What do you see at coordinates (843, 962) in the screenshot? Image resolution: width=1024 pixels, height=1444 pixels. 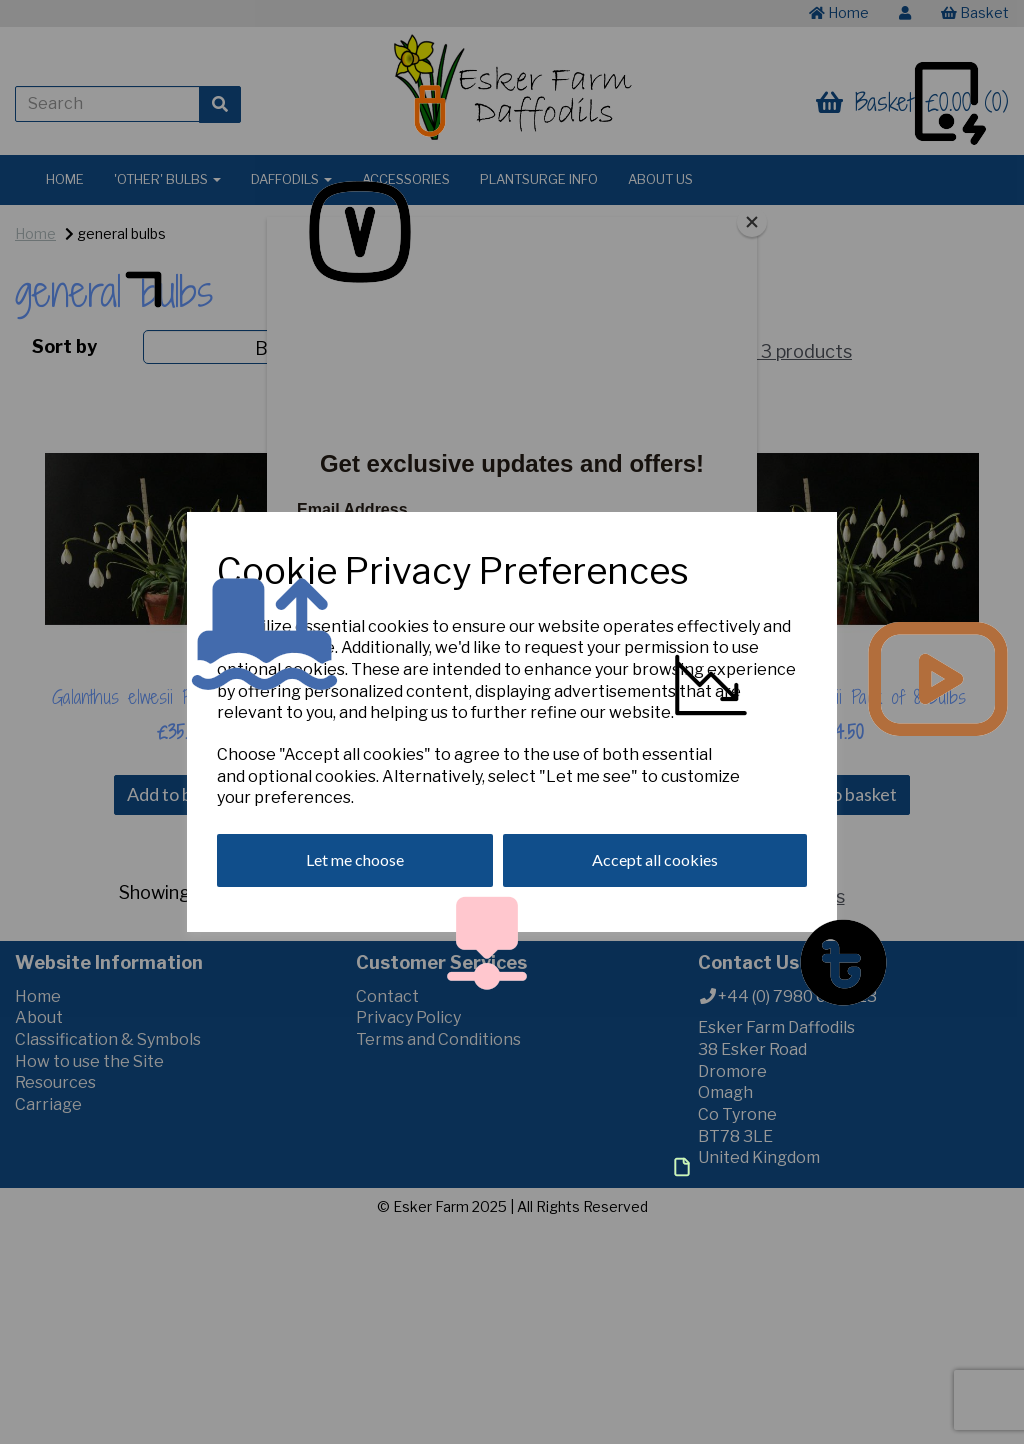 I see `bangladeshi taka currency indicator` at bounding box center [843, 962].